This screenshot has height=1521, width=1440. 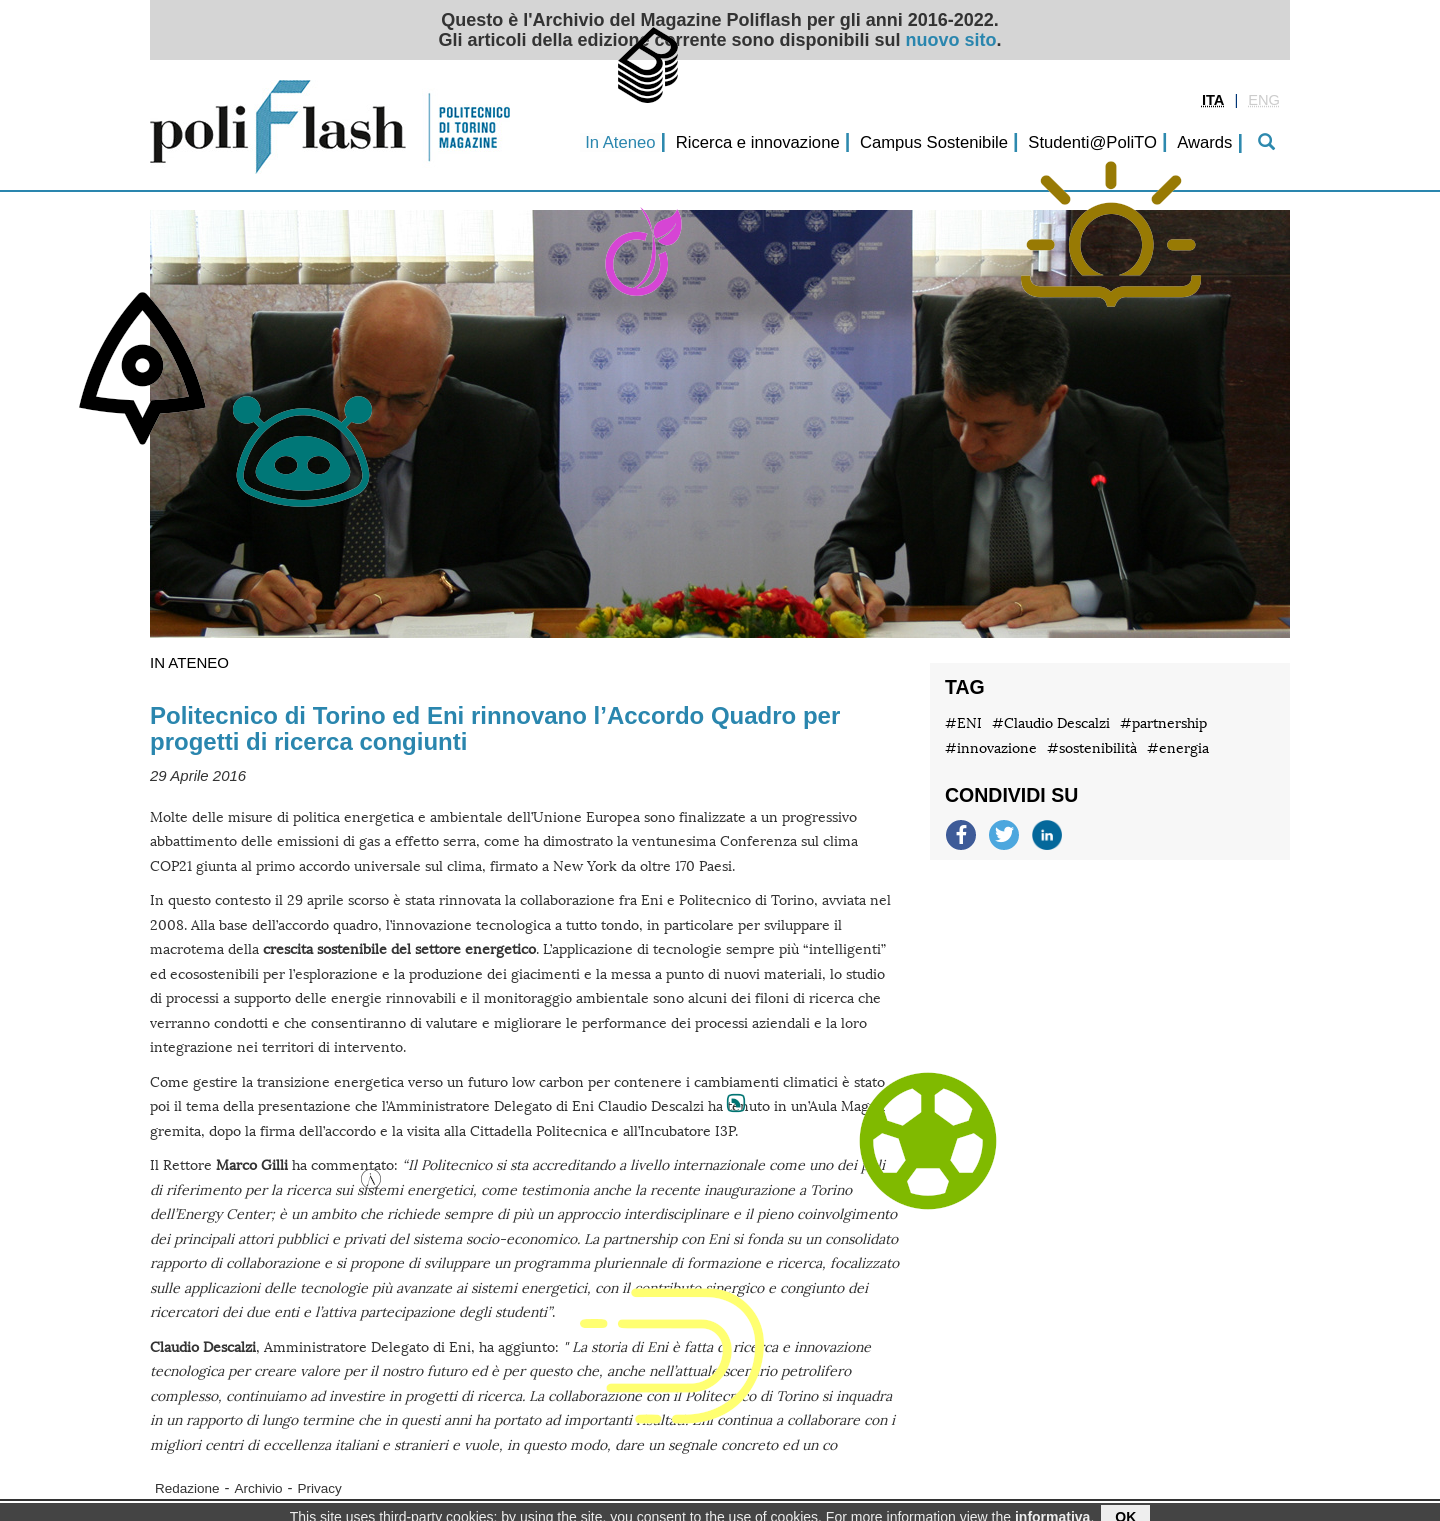 What do you see at coordinates (643, 251) in the screenshot?
I see `link to viadeo professional network profile` at bounding box center [643, 251].